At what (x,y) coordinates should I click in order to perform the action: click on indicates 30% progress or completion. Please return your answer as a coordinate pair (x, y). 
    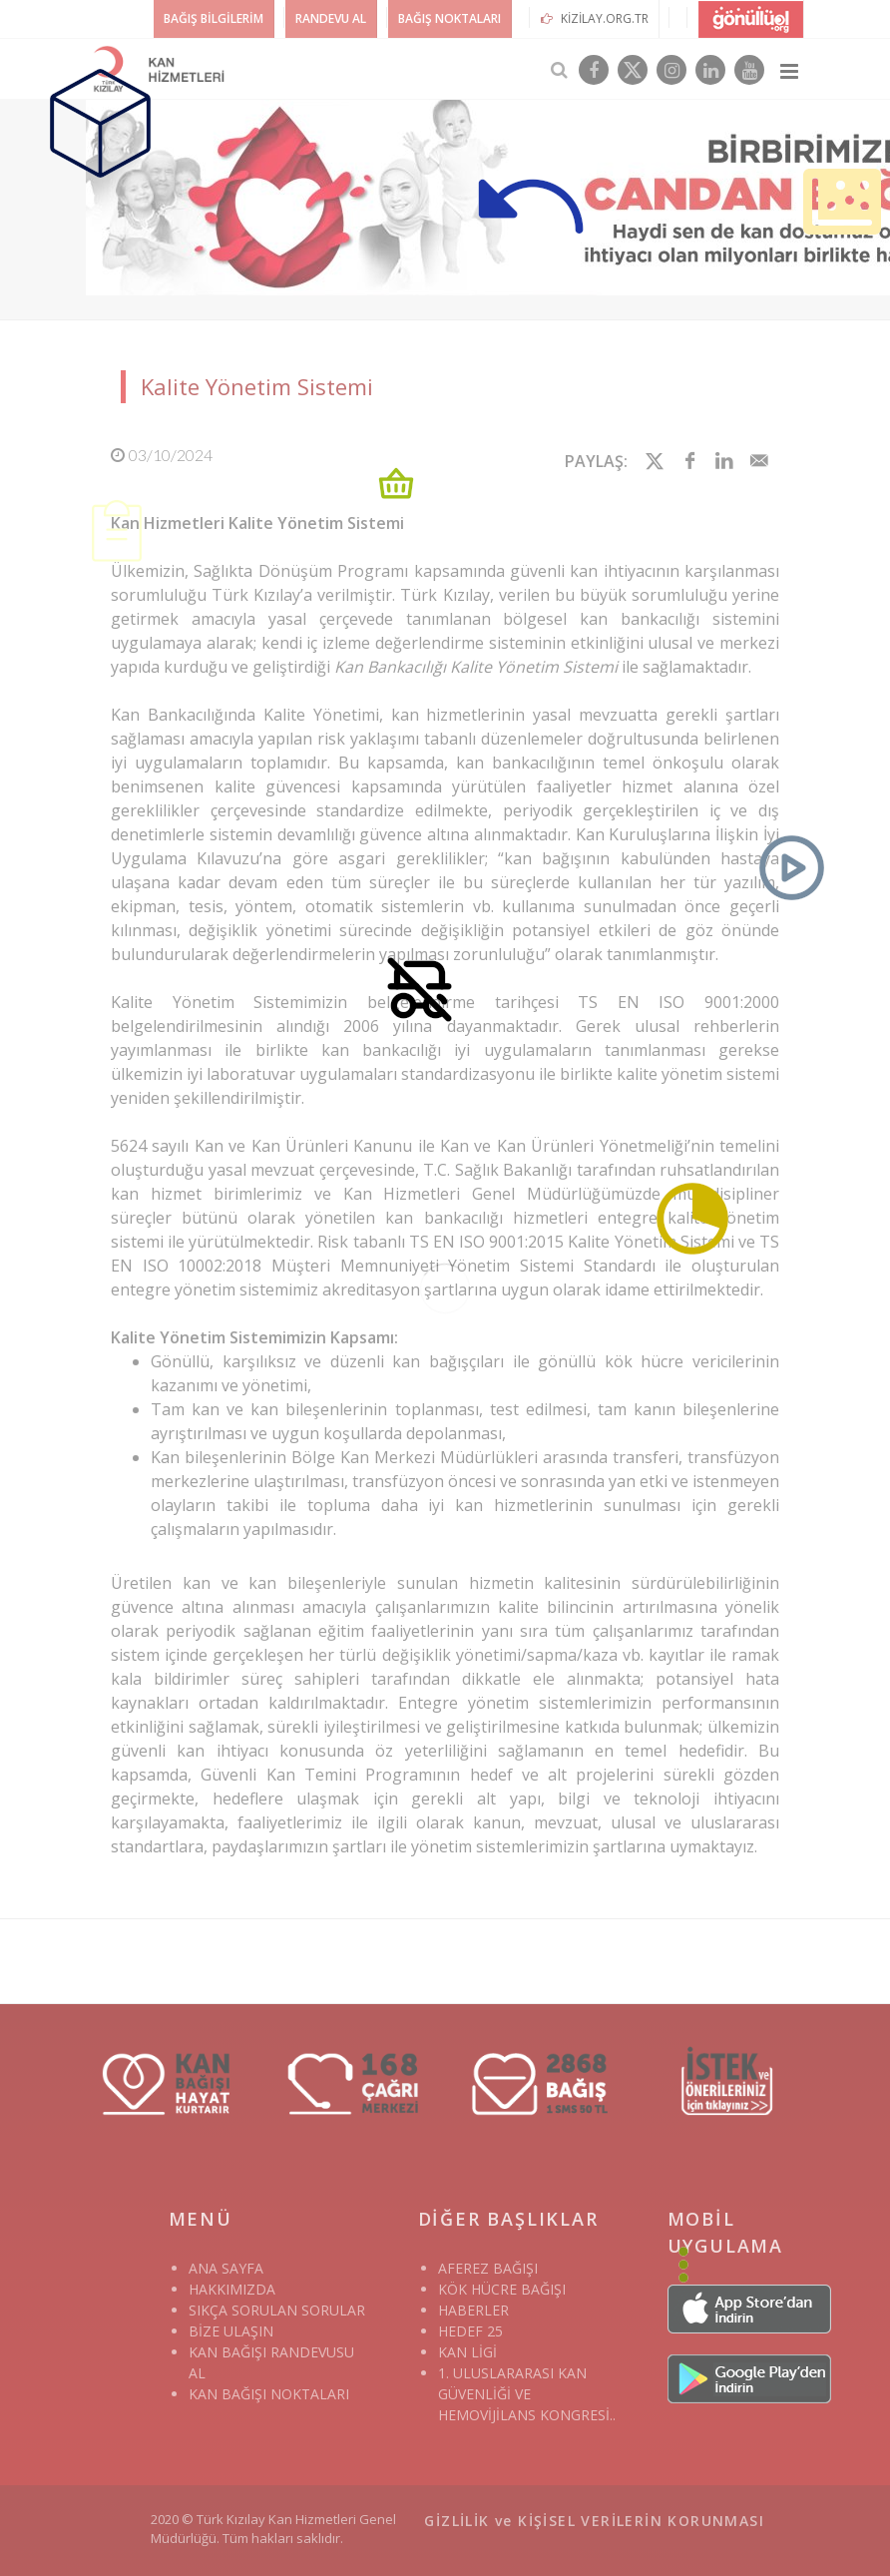
    Looking at the image, I should click on (692, 1219).